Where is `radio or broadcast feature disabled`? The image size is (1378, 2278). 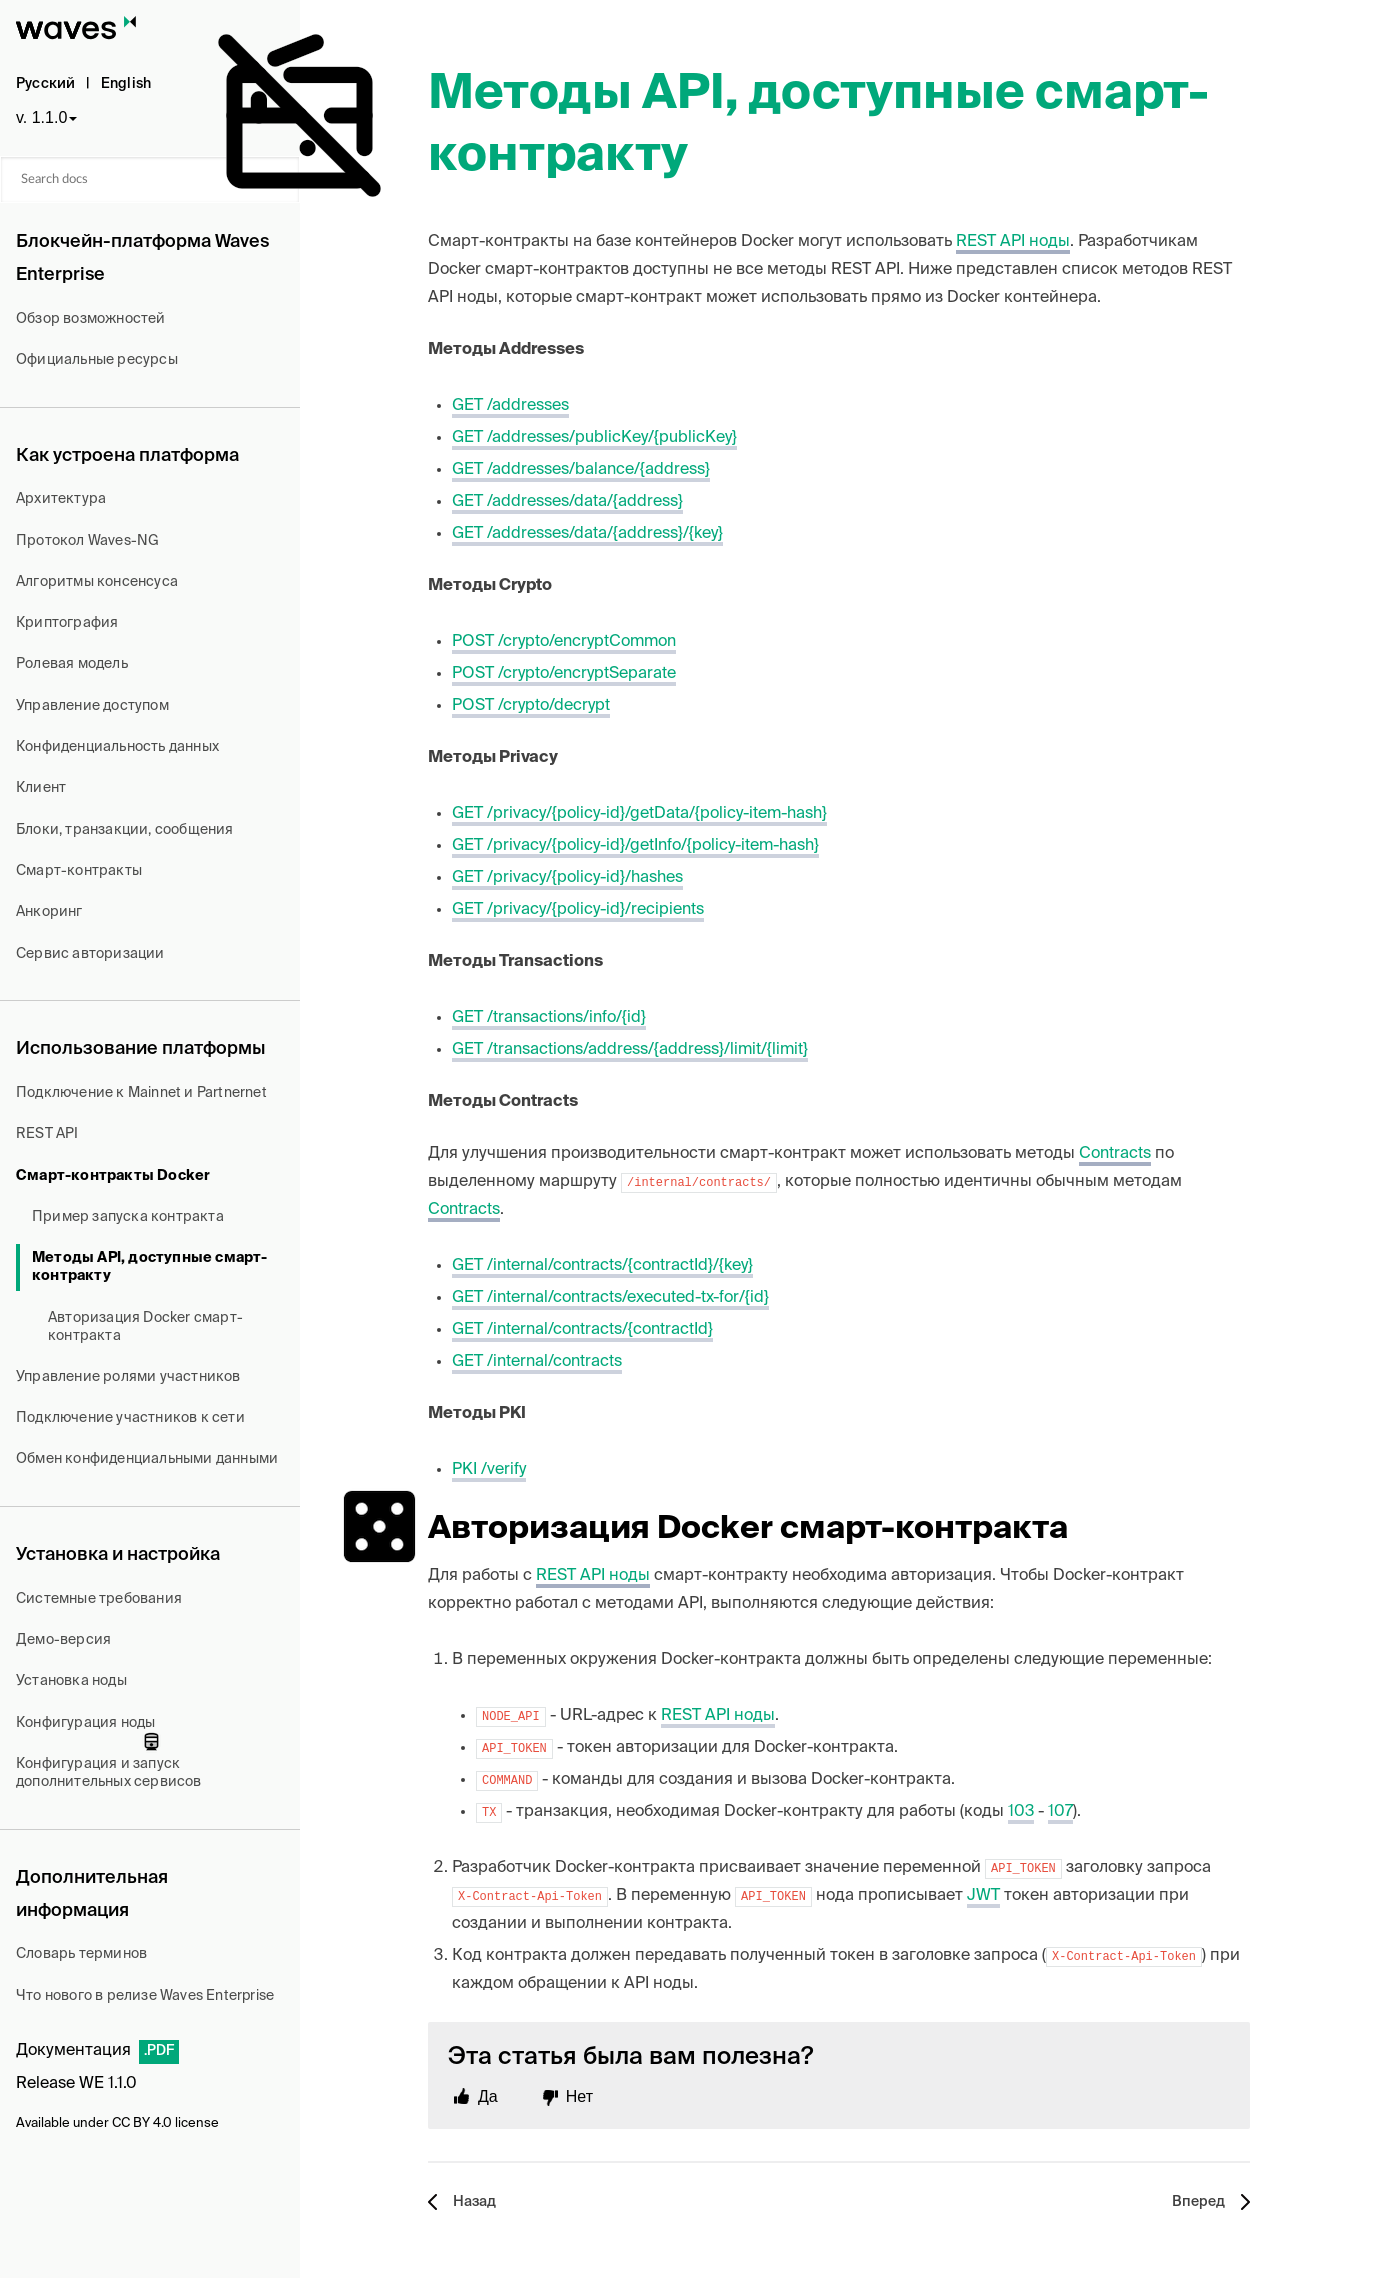
radio or broadcast feature disabled is located at coordinates (299, 115).